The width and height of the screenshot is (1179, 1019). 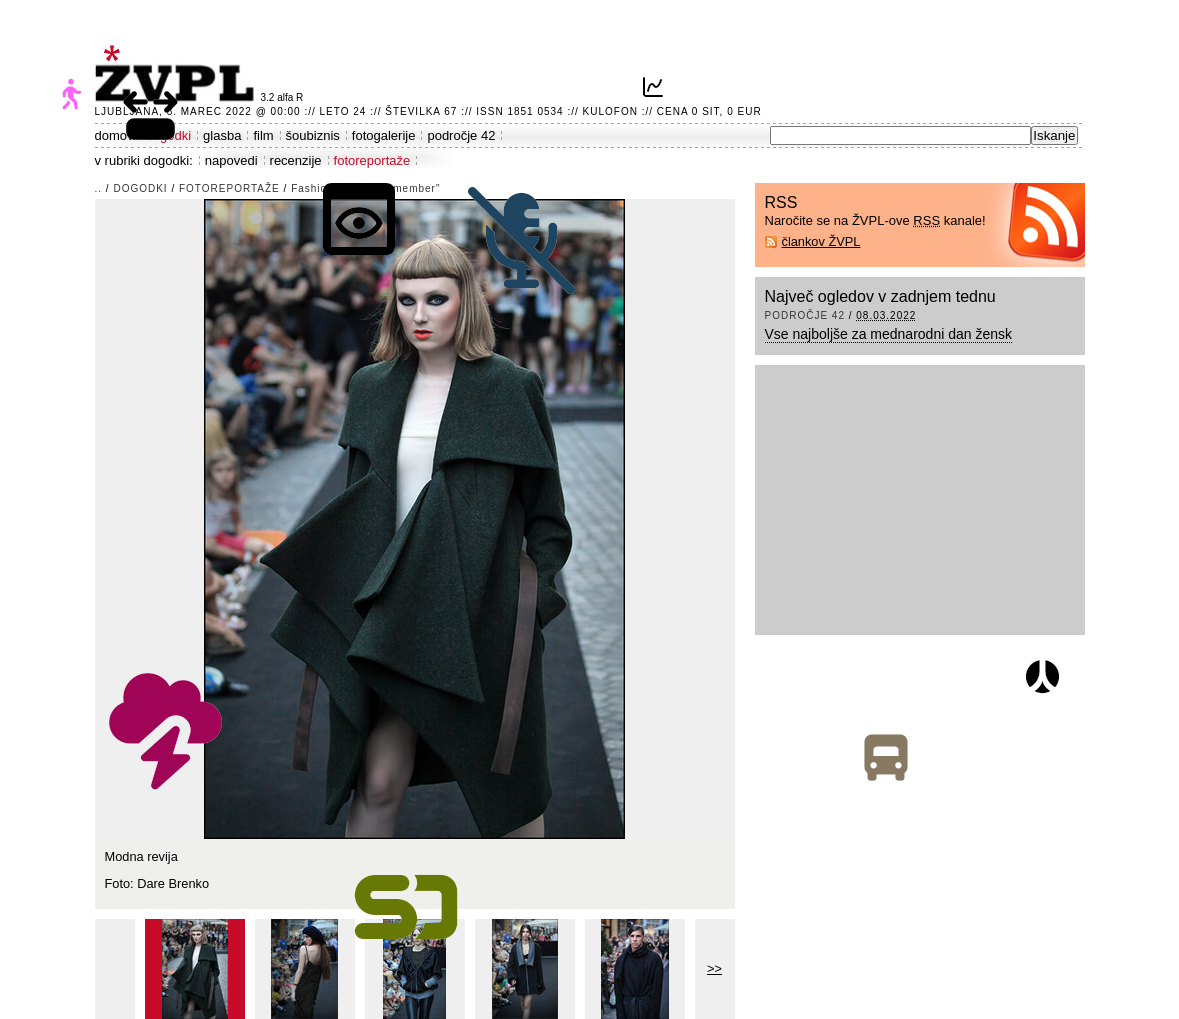 I want to click on indicates thunderstorm weather conditions, so click(x=165, y=729).